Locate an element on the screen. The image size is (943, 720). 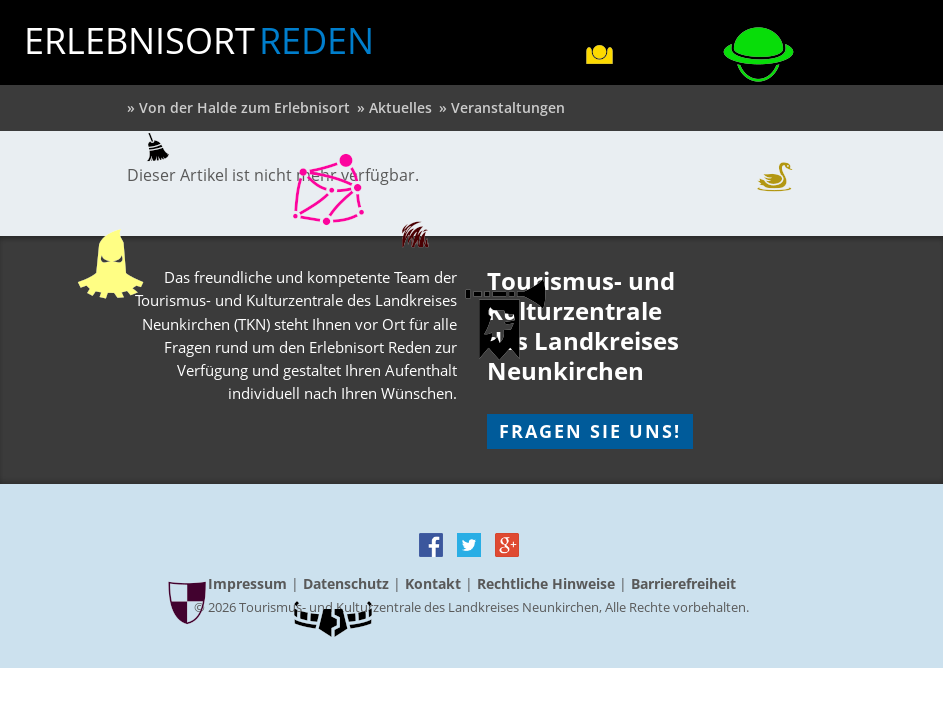
announce a new achievement or milestone is located at coordinates (505, 319).